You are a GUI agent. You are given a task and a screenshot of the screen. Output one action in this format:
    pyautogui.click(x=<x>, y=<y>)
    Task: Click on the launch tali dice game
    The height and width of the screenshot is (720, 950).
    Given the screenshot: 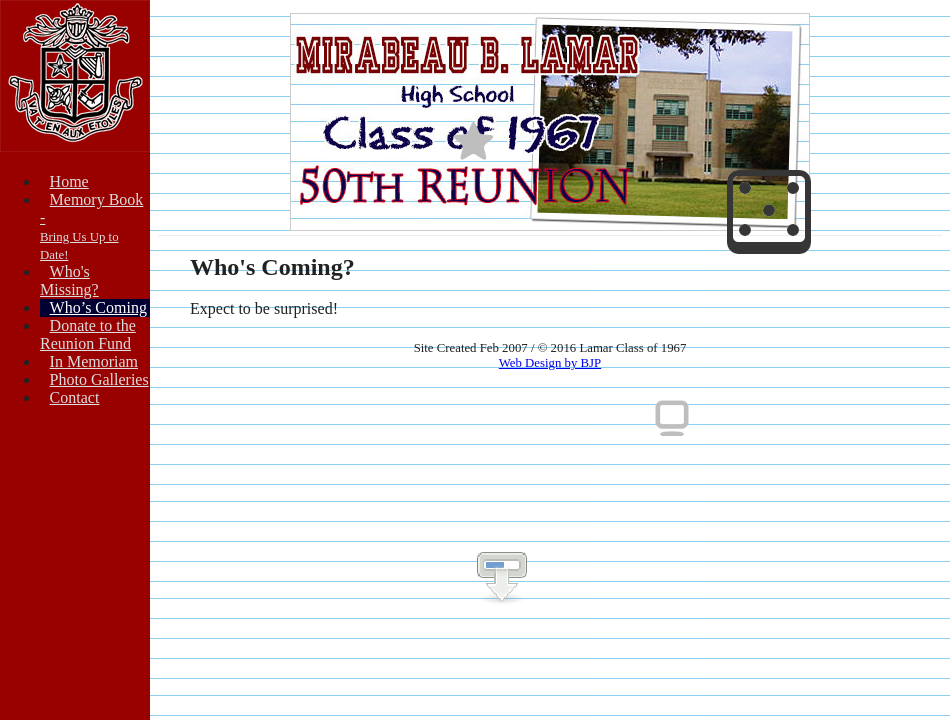 What is the action you would take?
    pyautogui.click(x=769, y=212)
    